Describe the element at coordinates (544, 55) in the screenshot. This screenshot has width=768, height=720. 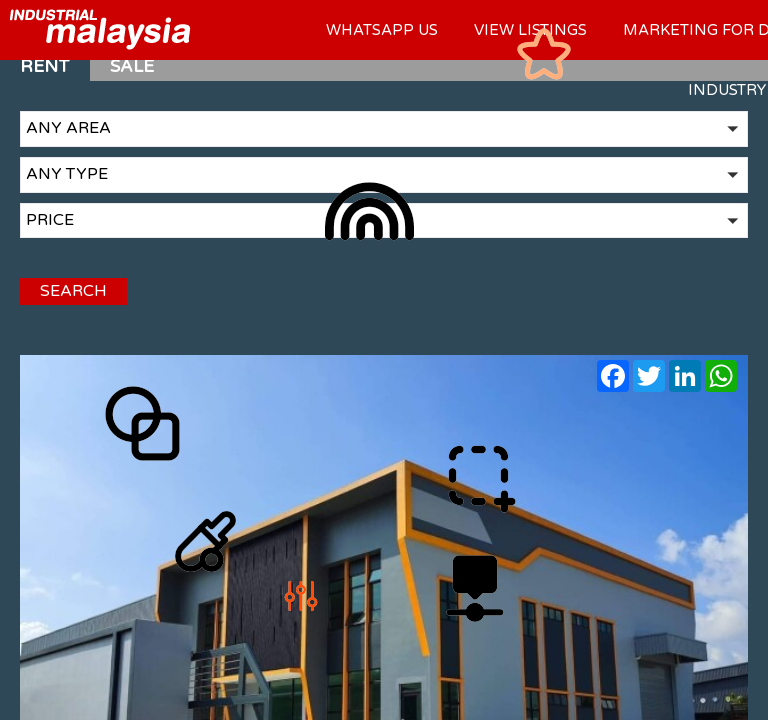
I see `add item to favorites` at that location.